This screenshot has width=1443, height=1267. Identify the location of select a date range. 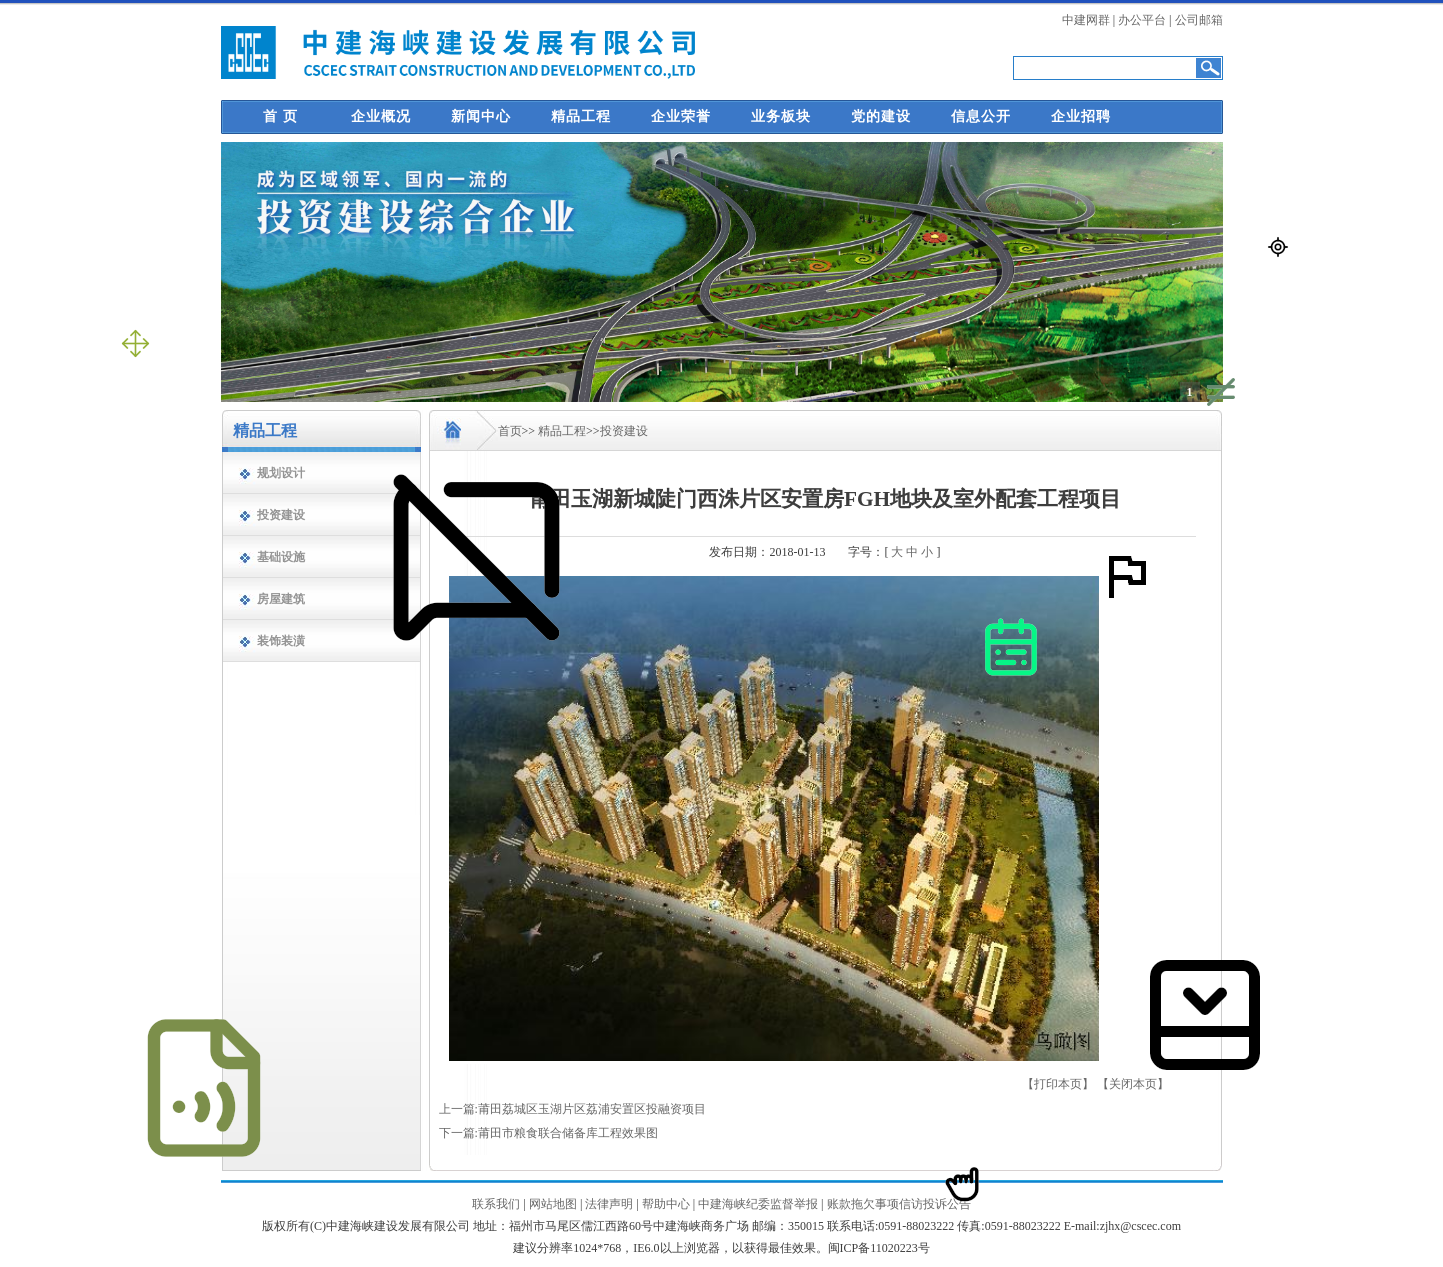
(1011, 647).